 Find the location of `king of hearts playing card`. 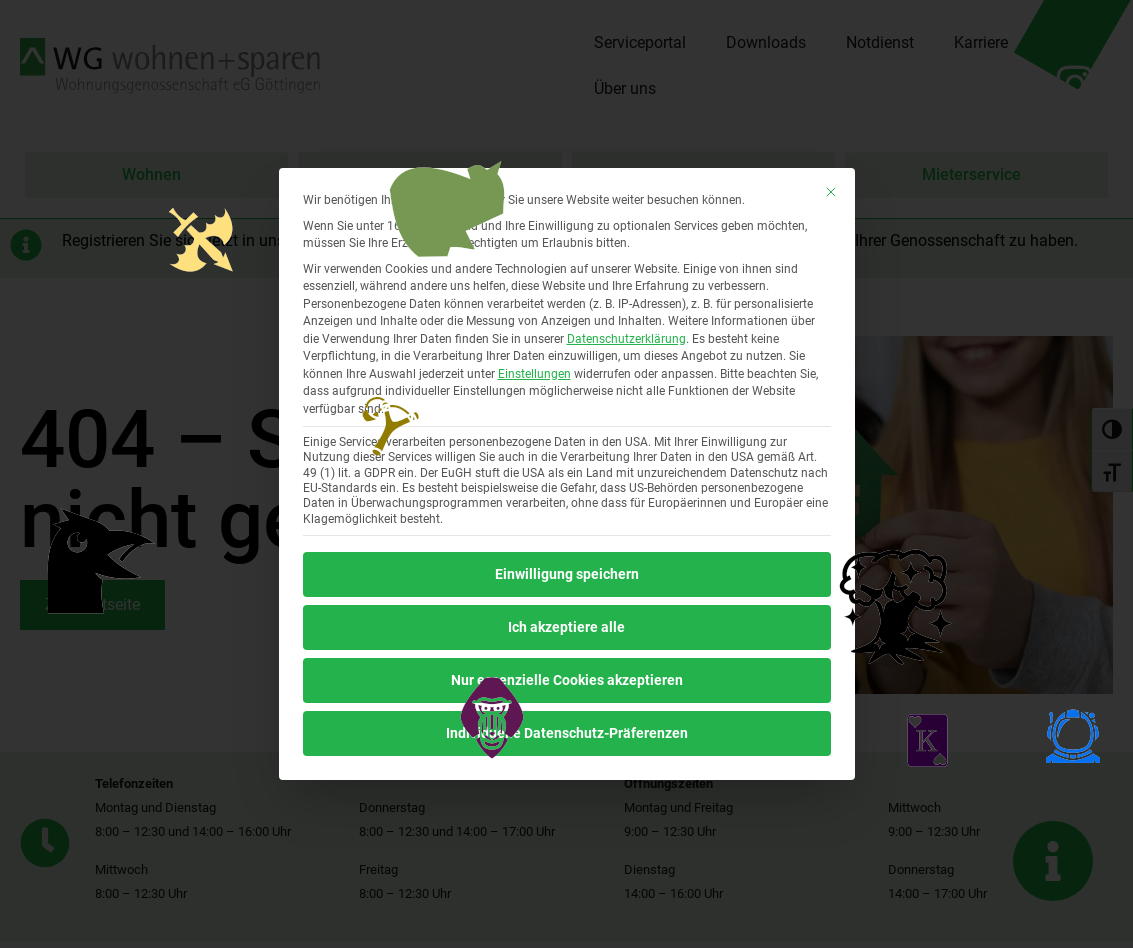

king of hearts playing card is located at coordinates (927, 740).